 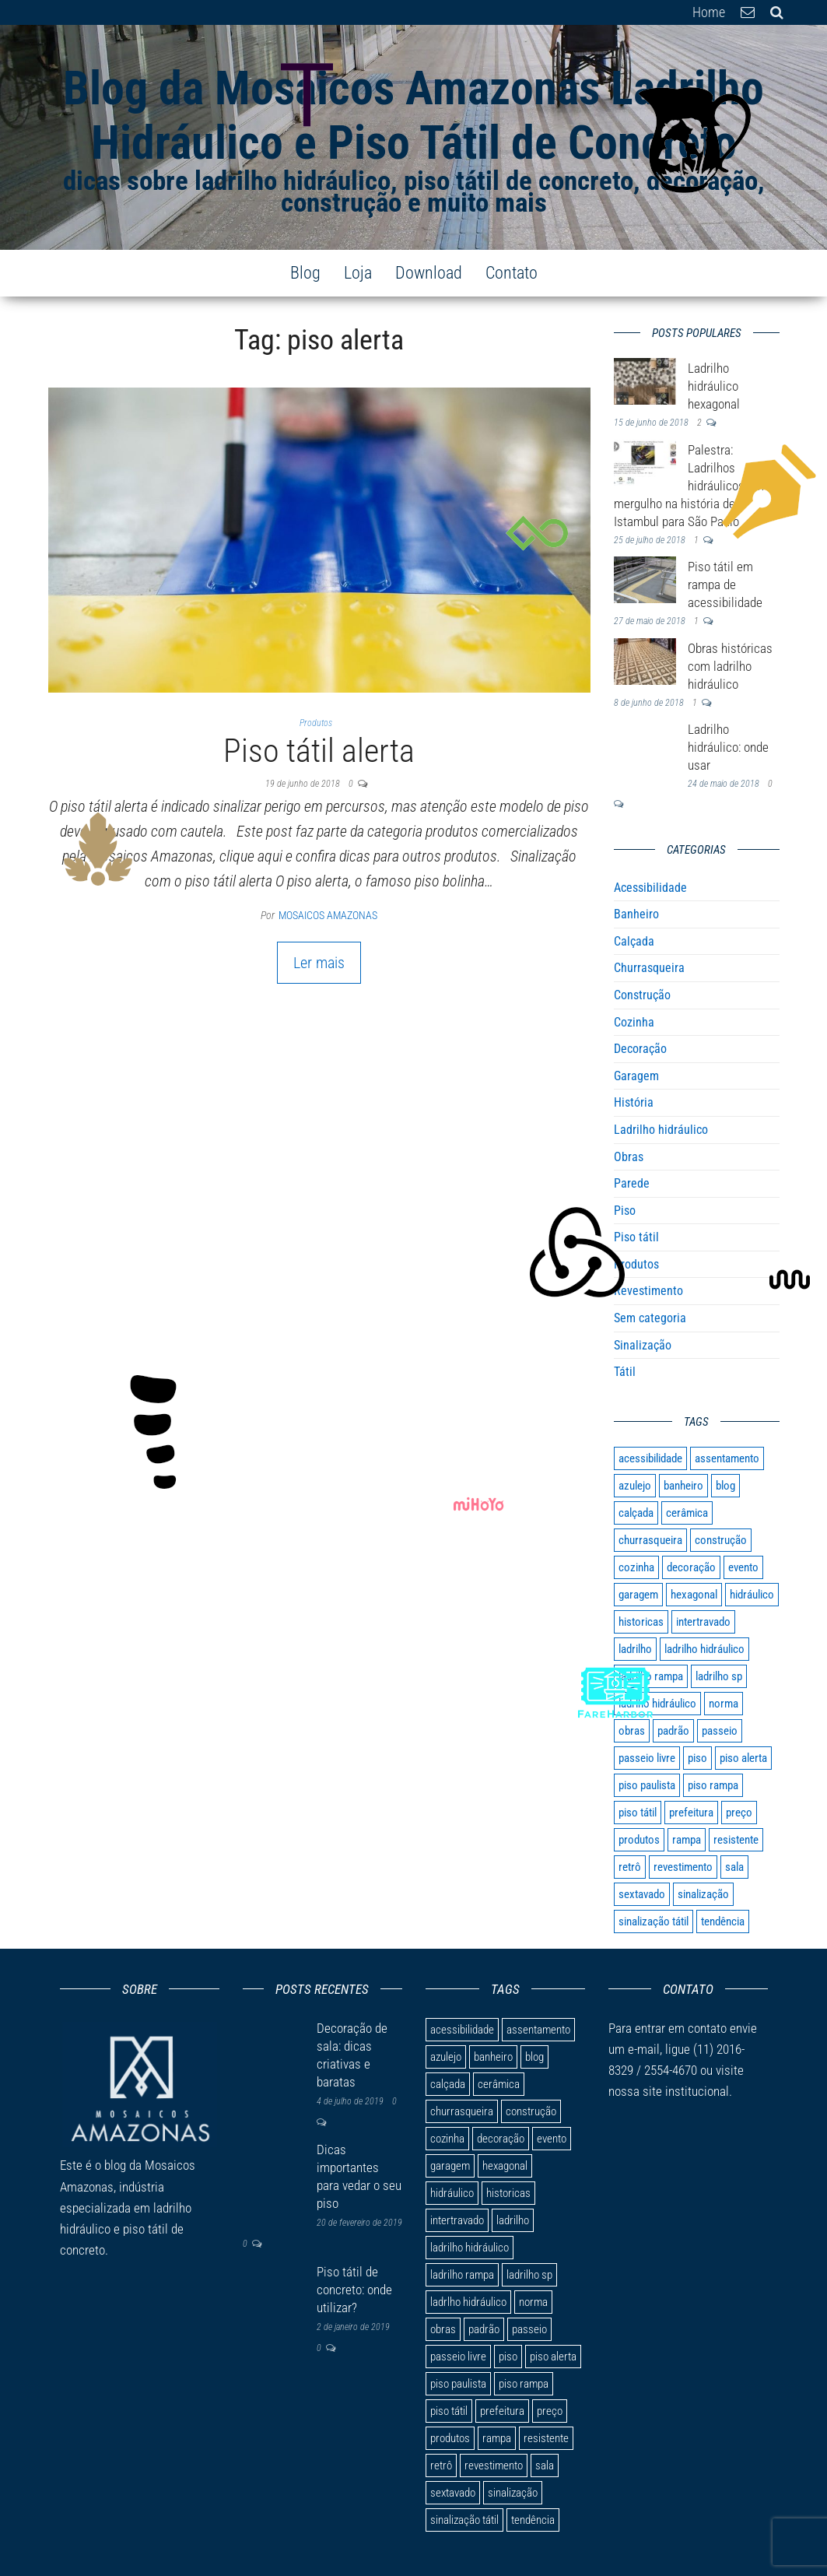 What do you see at coordinates (98, 849) in the screenshot?
I see `parse.ly logo` at bounding box center [98, 849].